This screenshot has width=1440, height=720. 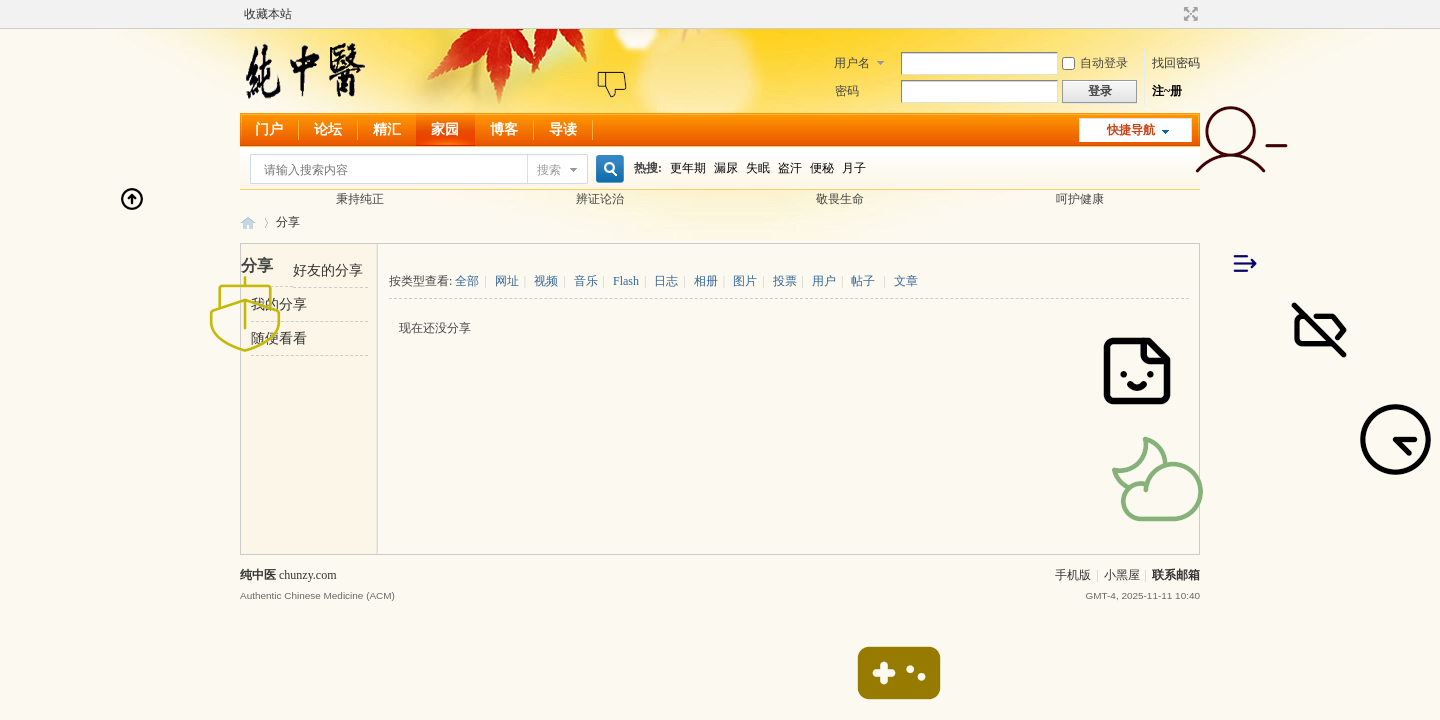 I want to click on remove a user from a group or list, so click(x=1238, y=142).